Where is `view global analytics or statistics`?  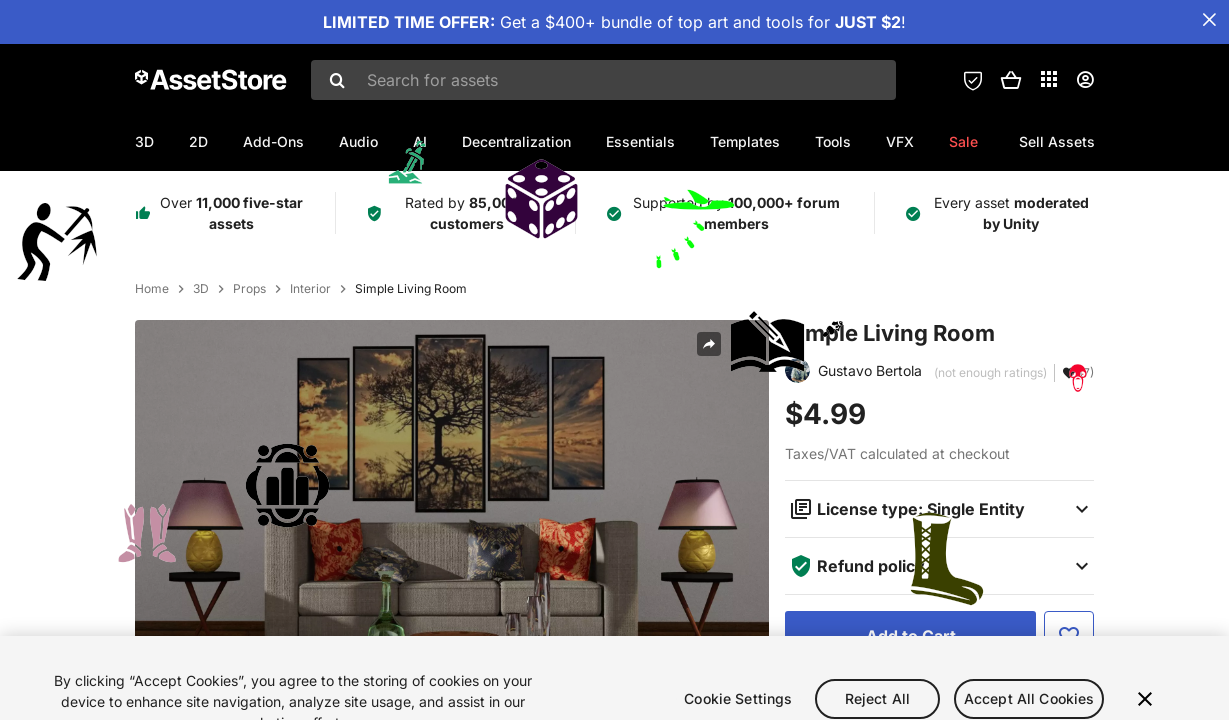
view global analytics or statistics is located at coordinates (287, 485).